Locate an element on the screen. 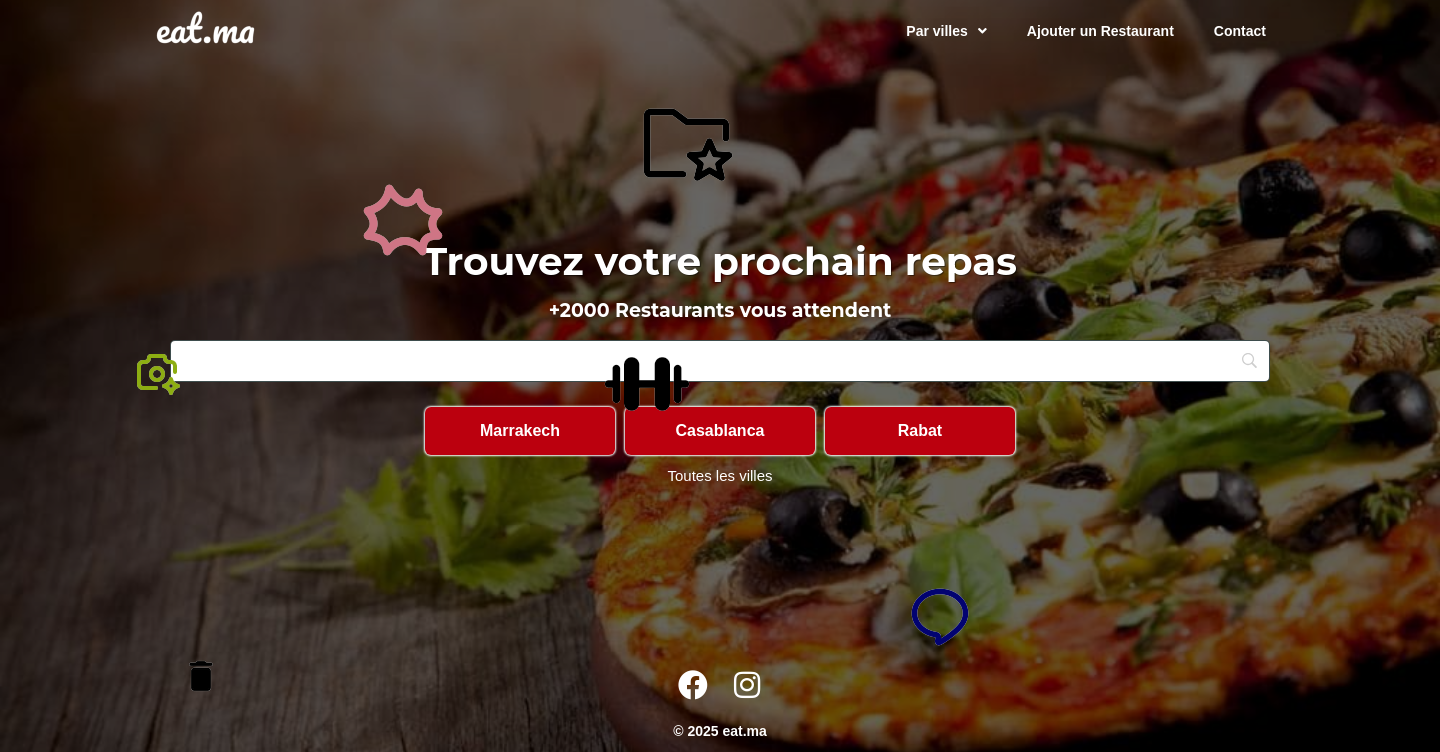 This screenshot has height=752, width=1440. access your starred or favorite folders is located at coordinates (686, 141).